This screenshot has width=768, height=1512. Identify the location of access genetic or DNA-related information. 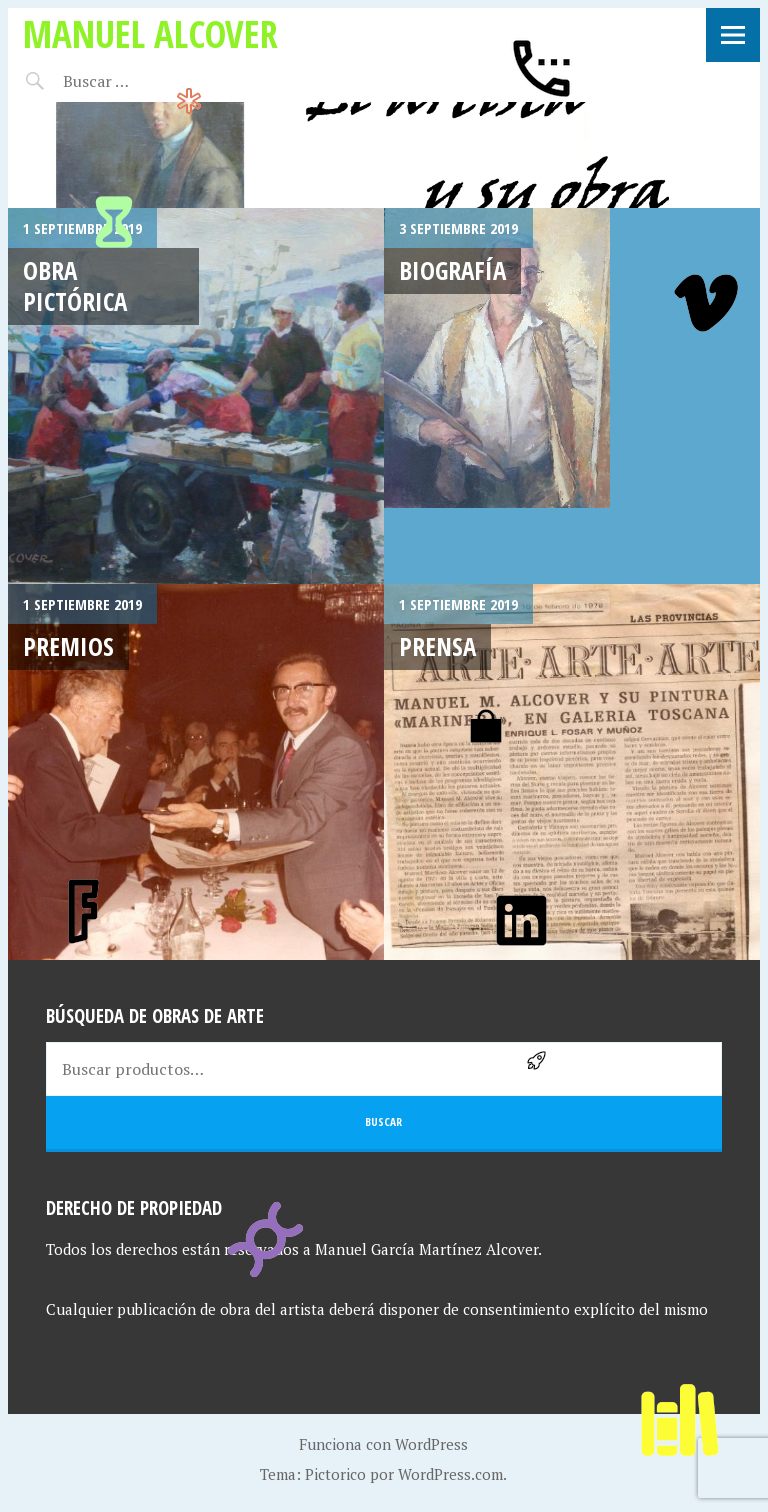
(265, 1239).